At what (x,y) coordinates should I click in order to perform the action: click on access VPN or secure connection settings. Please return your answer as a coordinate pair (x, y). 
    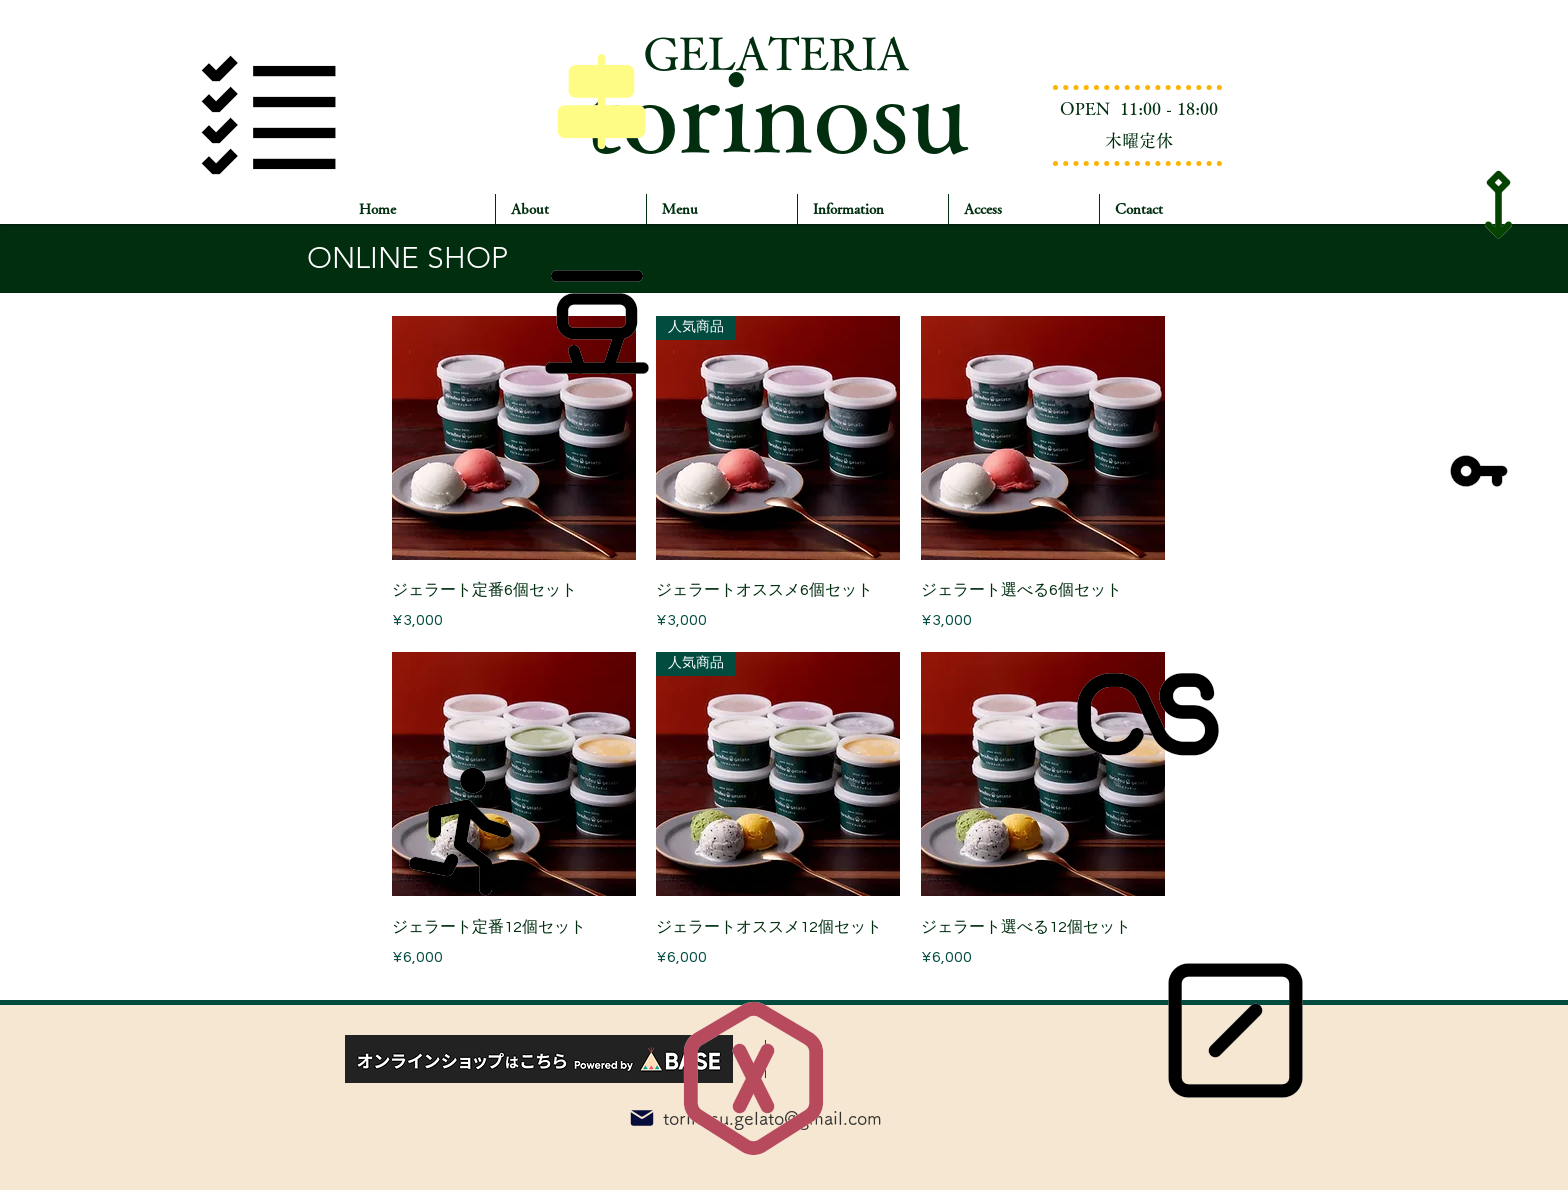
    Looking at the image, I should click on (1479, 471).